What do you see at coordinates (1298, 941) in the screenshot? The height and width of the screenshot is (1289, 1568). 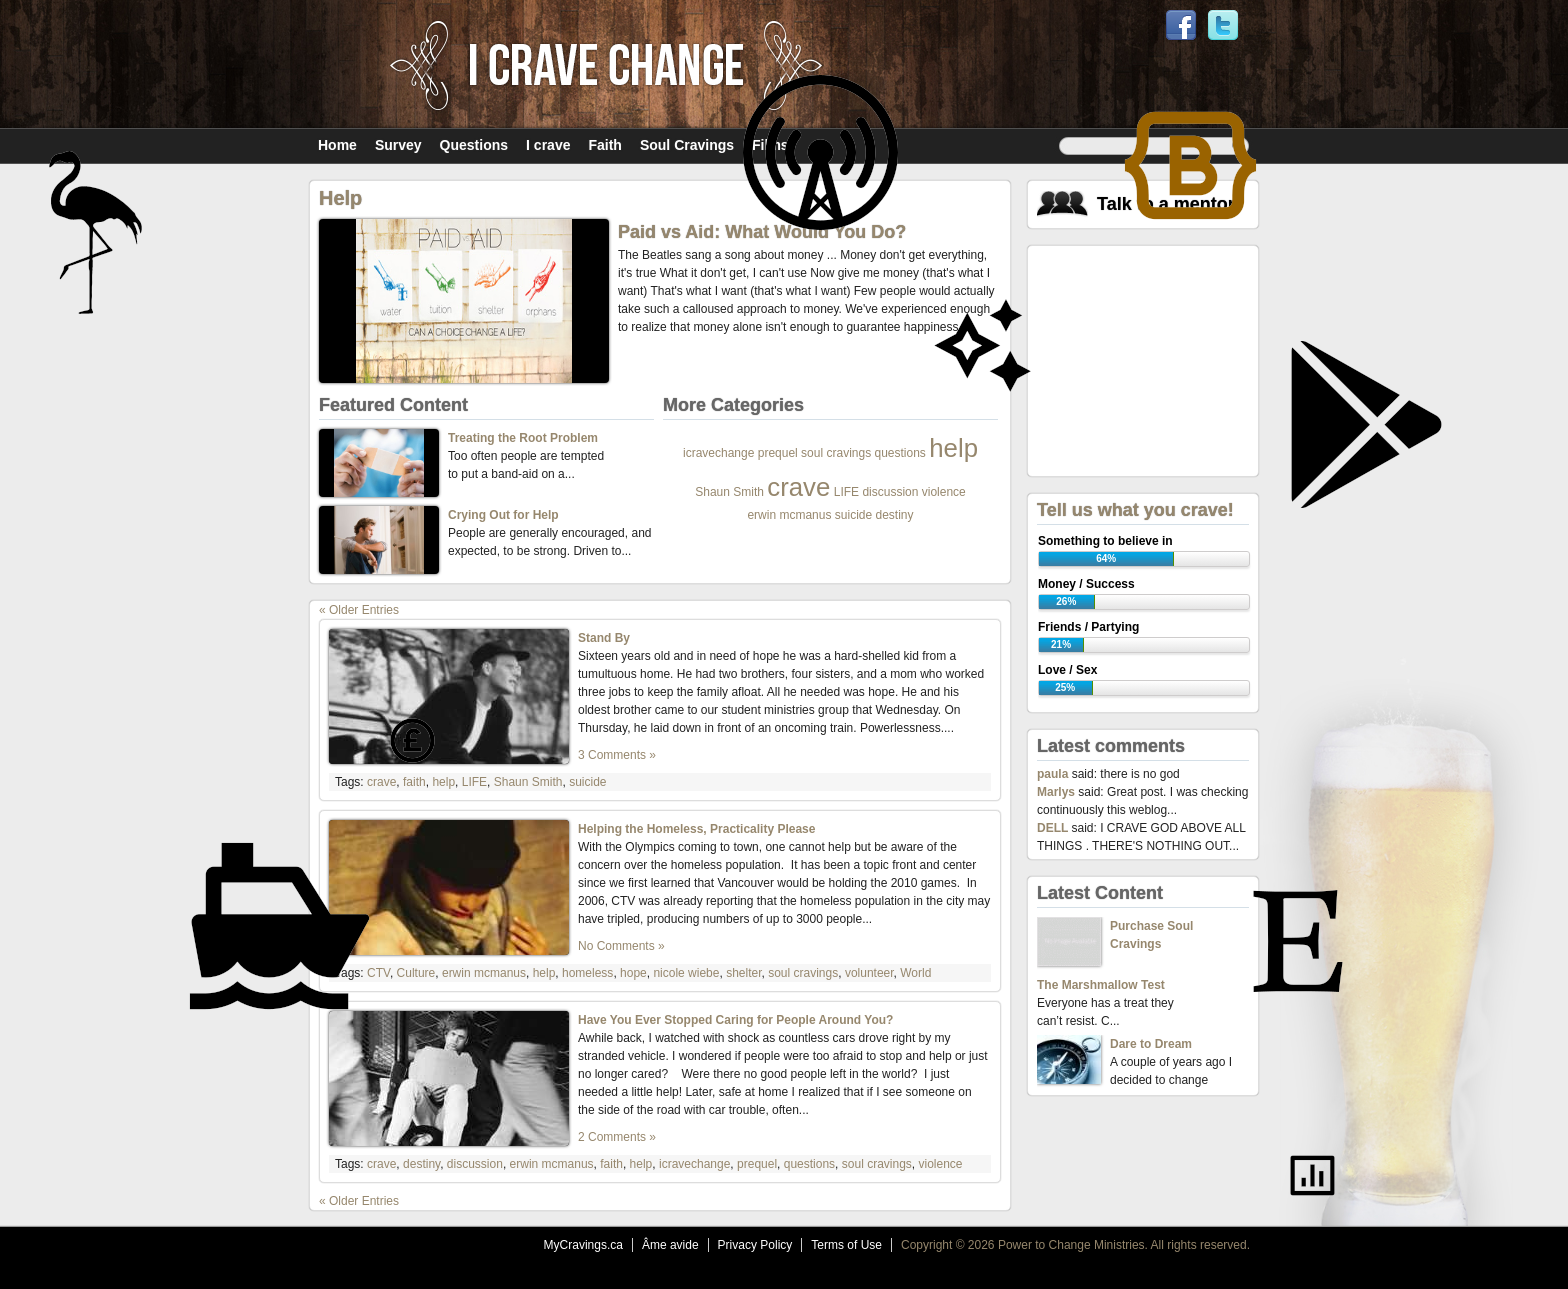 I see `open the Etsy app or website` at bounding box center [1298, 941].